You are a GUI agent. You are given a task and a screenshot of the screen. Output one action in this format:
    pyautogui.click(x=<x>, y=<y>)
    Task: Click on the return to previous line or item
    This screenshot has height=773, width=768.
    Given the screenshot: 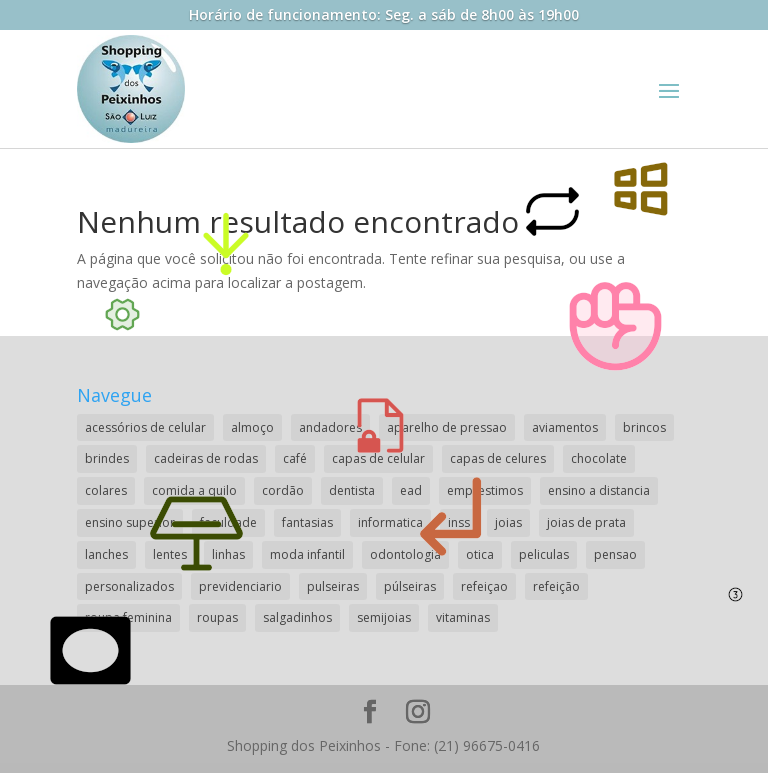 What is the action you would take?
    pyautogui.click(x=453, y=516)
    